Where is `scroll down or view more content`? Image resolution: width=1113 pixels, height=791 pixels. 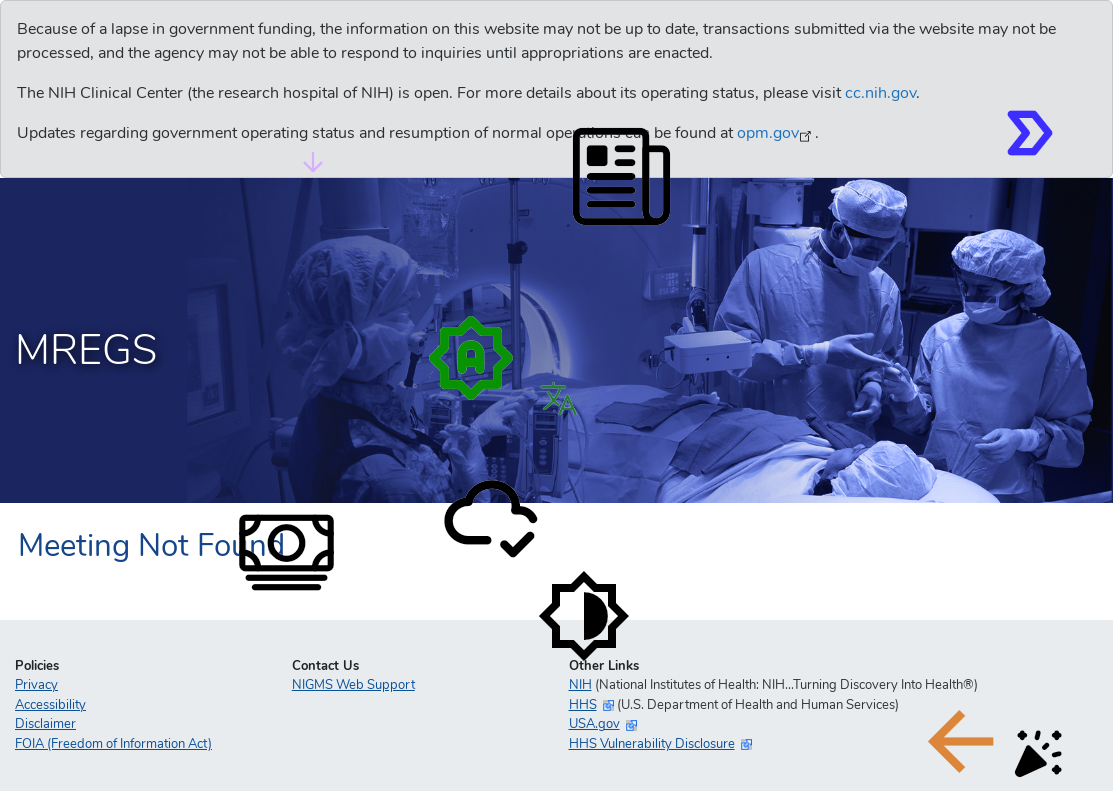 scroll down or view more content is located at coordinates (313, 162).